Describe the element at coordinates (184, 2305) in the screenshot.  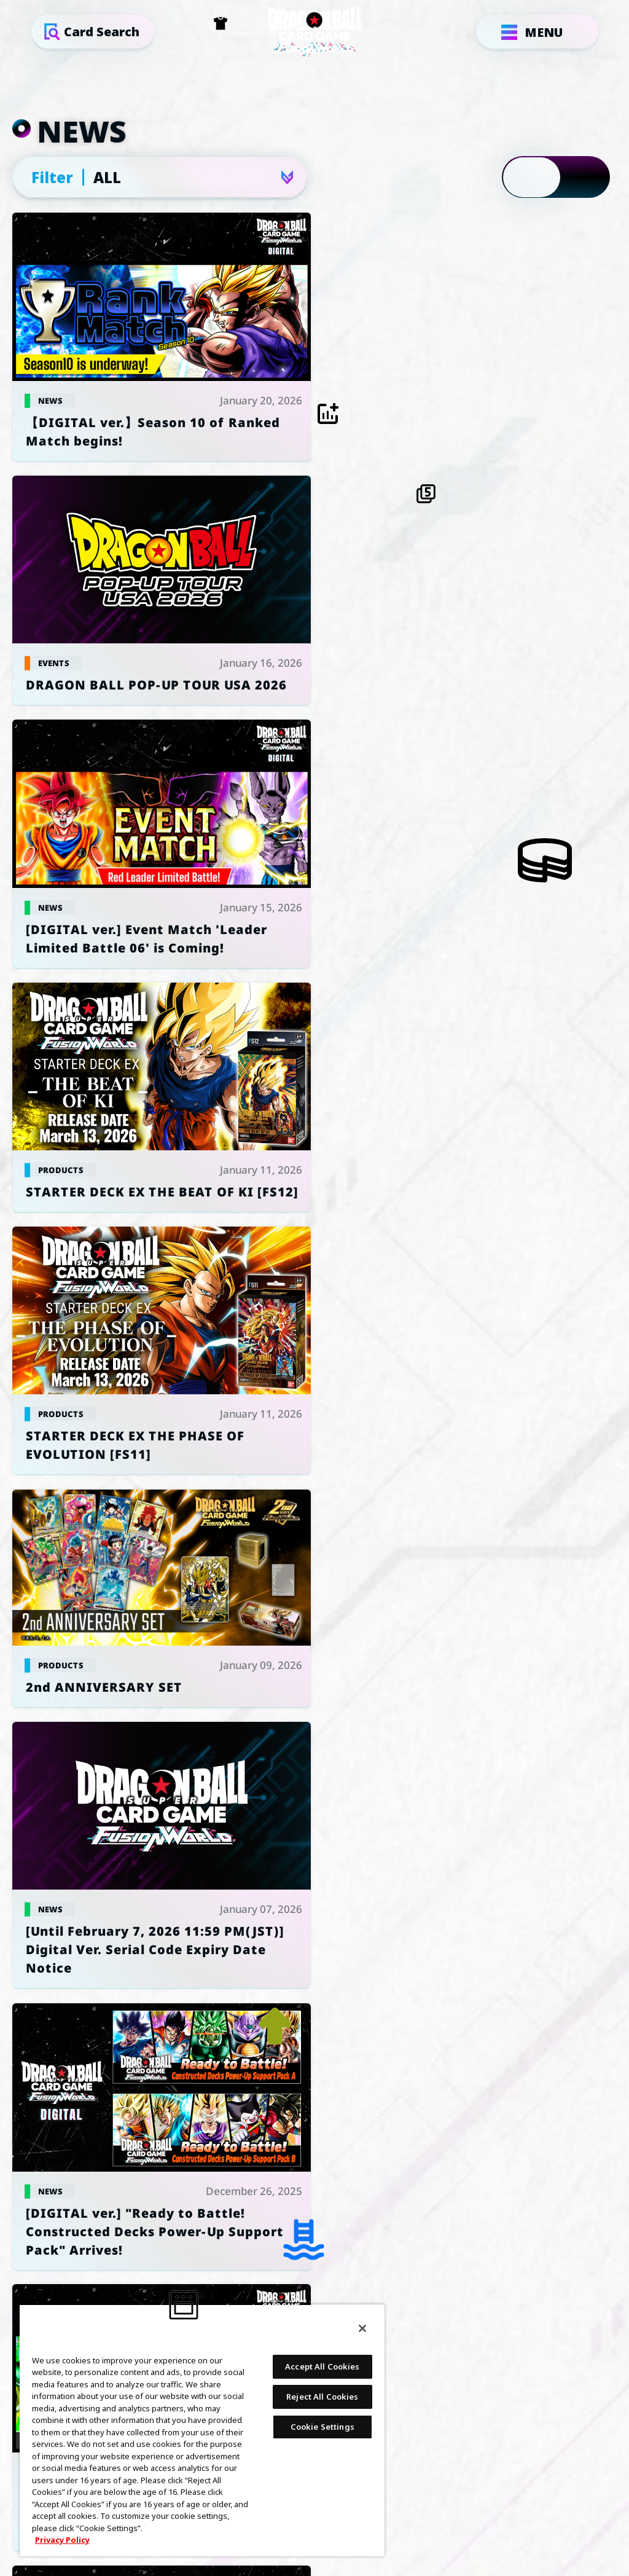
I see `access oven or cooking controls` at that location.